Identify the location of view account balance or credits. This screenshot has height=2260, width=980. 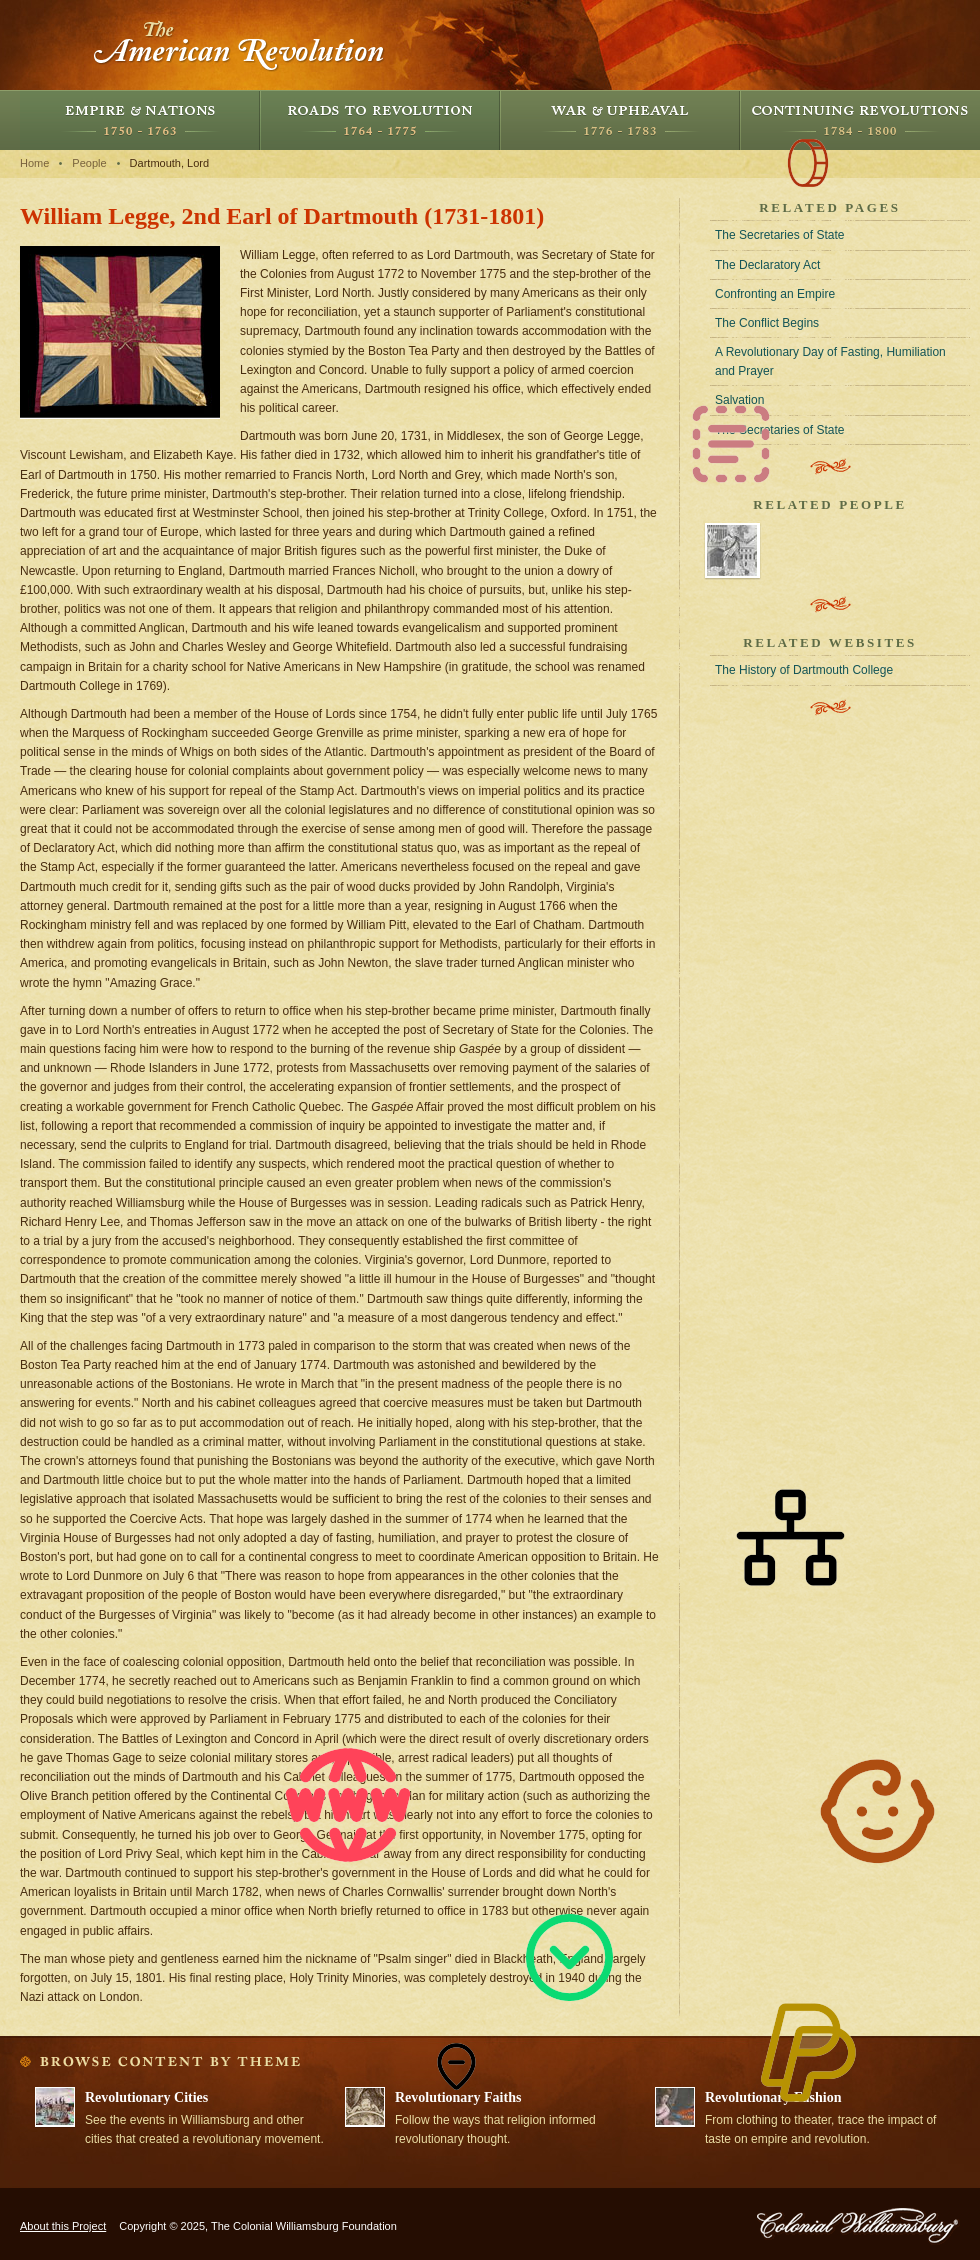
(808, 163).